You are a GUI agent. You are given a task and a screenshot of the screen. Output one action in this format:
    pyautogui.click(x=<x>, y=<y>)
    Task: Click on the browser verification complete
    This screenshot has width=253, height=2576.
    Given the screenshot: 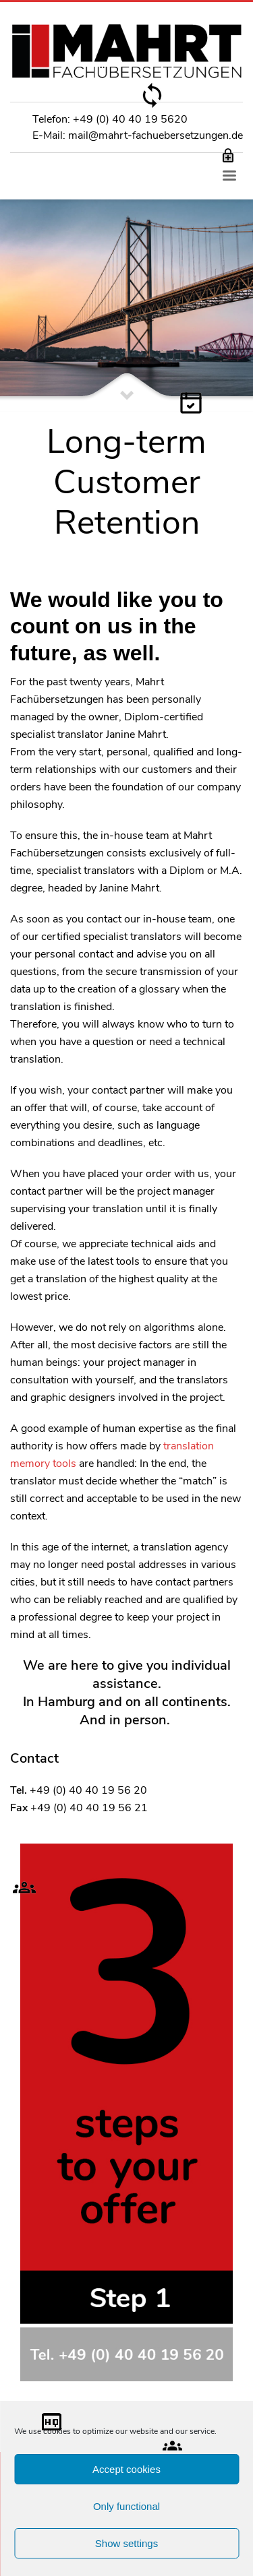 What is the action you would take?
    pyautogui.click(x=191, y=403)
    